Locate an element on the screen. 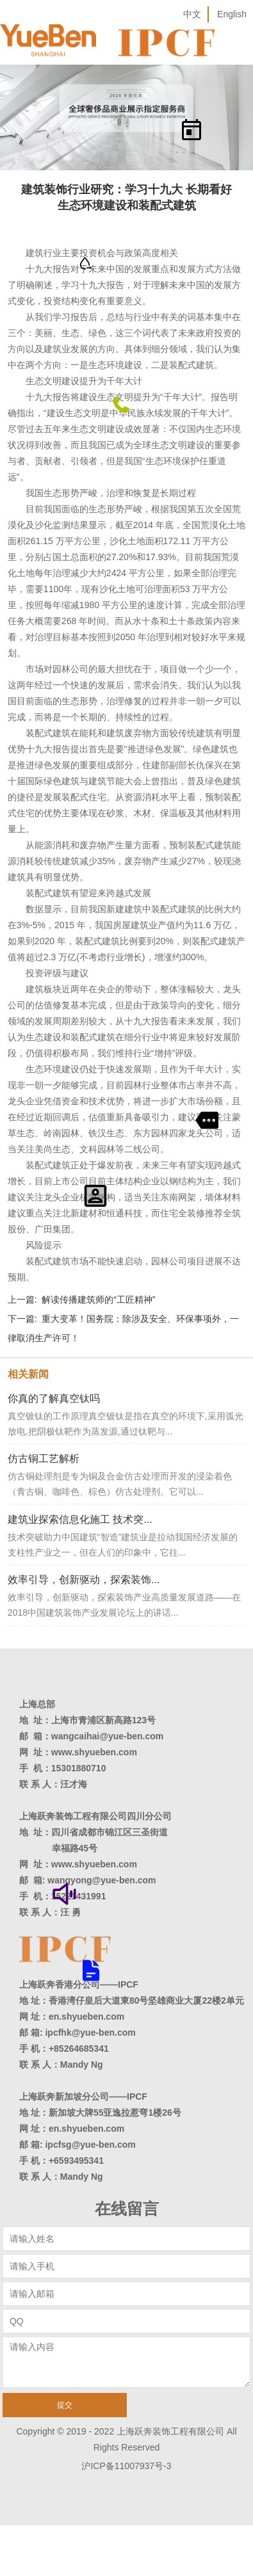  switch to portrait orientation mode is located at coordinates (95, 1196).